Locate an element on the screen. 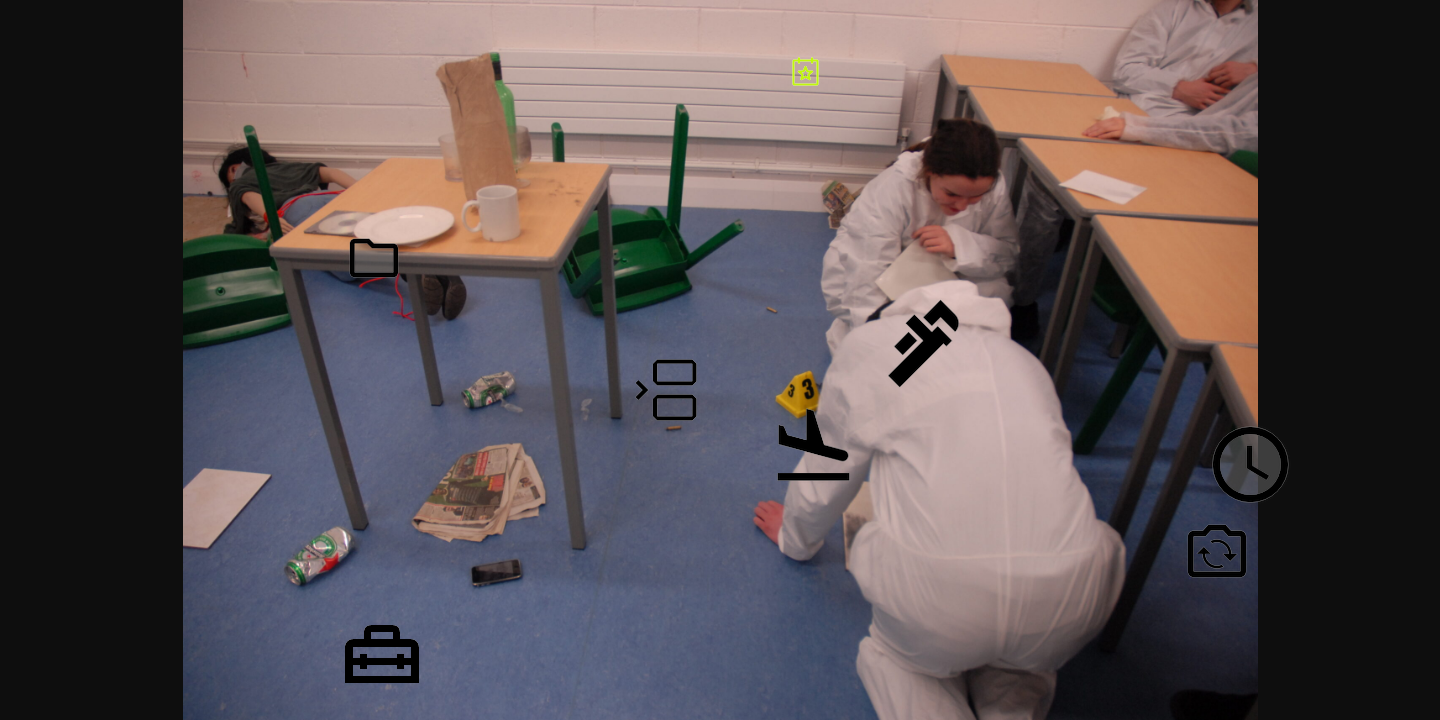 The width and height of the screenshot is (1440, 720). insert a new item between existing elements is located at coordinates (666, 390).